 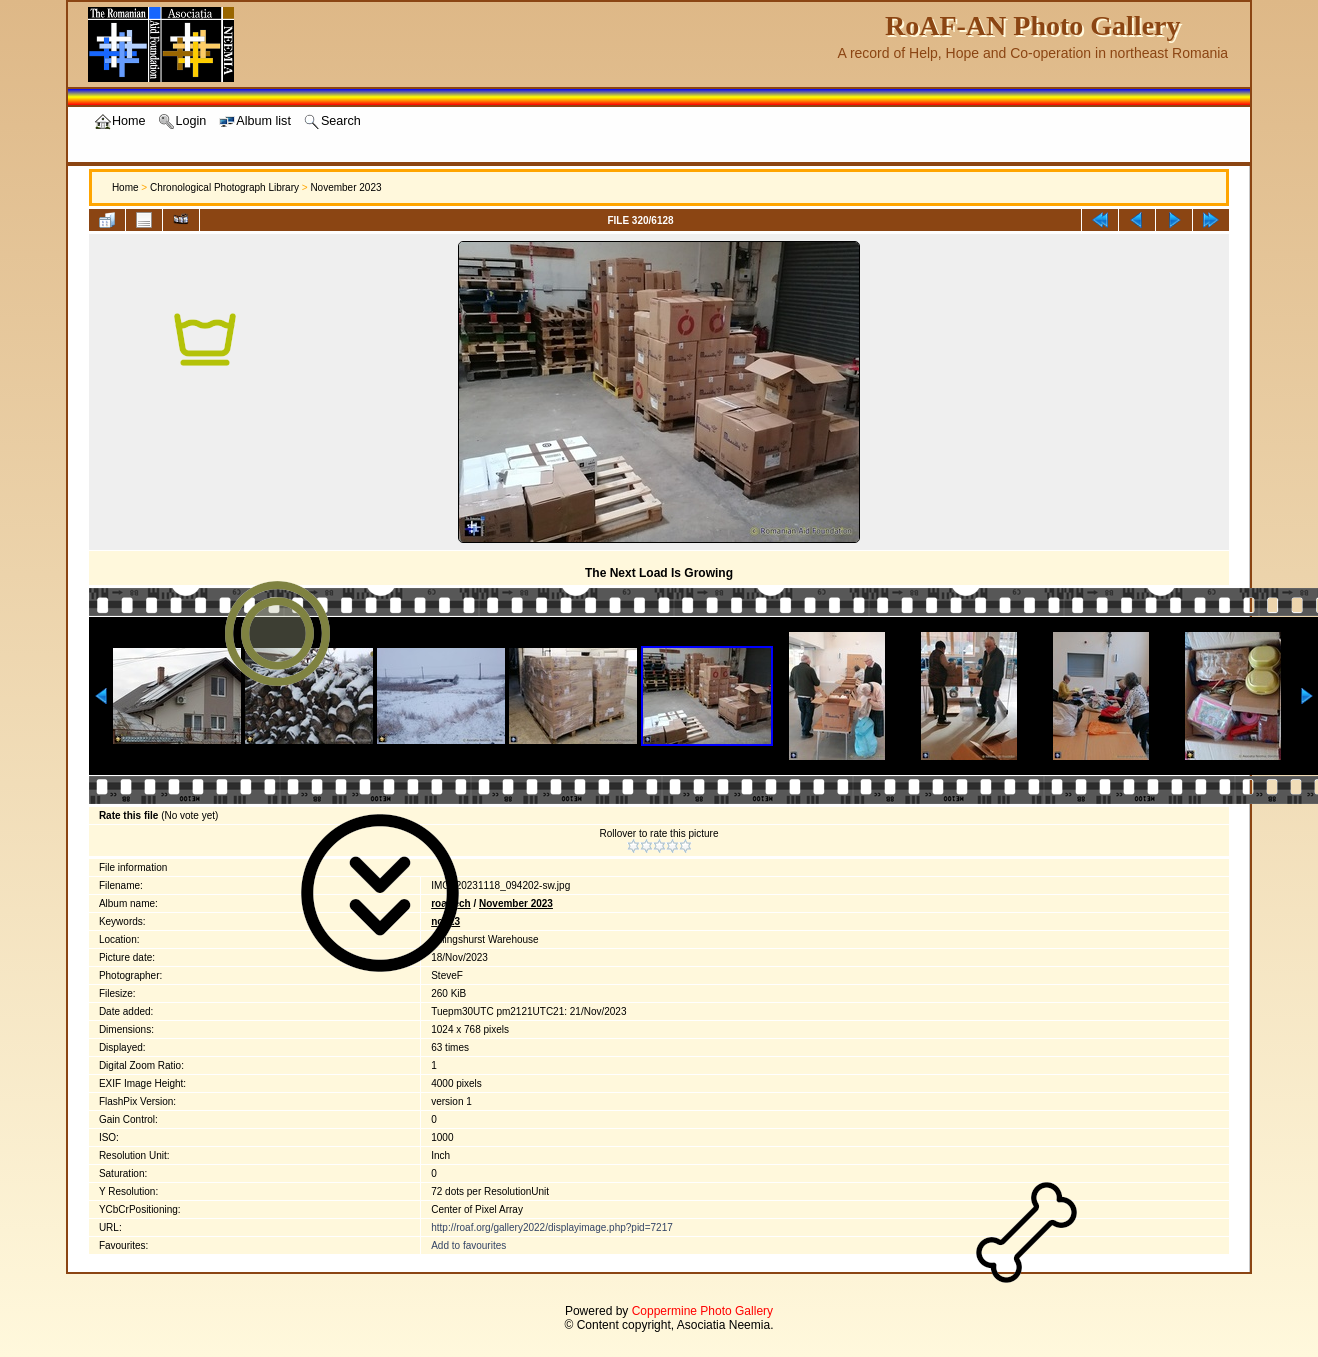 What do you see at coordinates (205, 338) in the screenshot?
I see `indicates machine washable with gentle press cycle` at bounding box center [205, 338].